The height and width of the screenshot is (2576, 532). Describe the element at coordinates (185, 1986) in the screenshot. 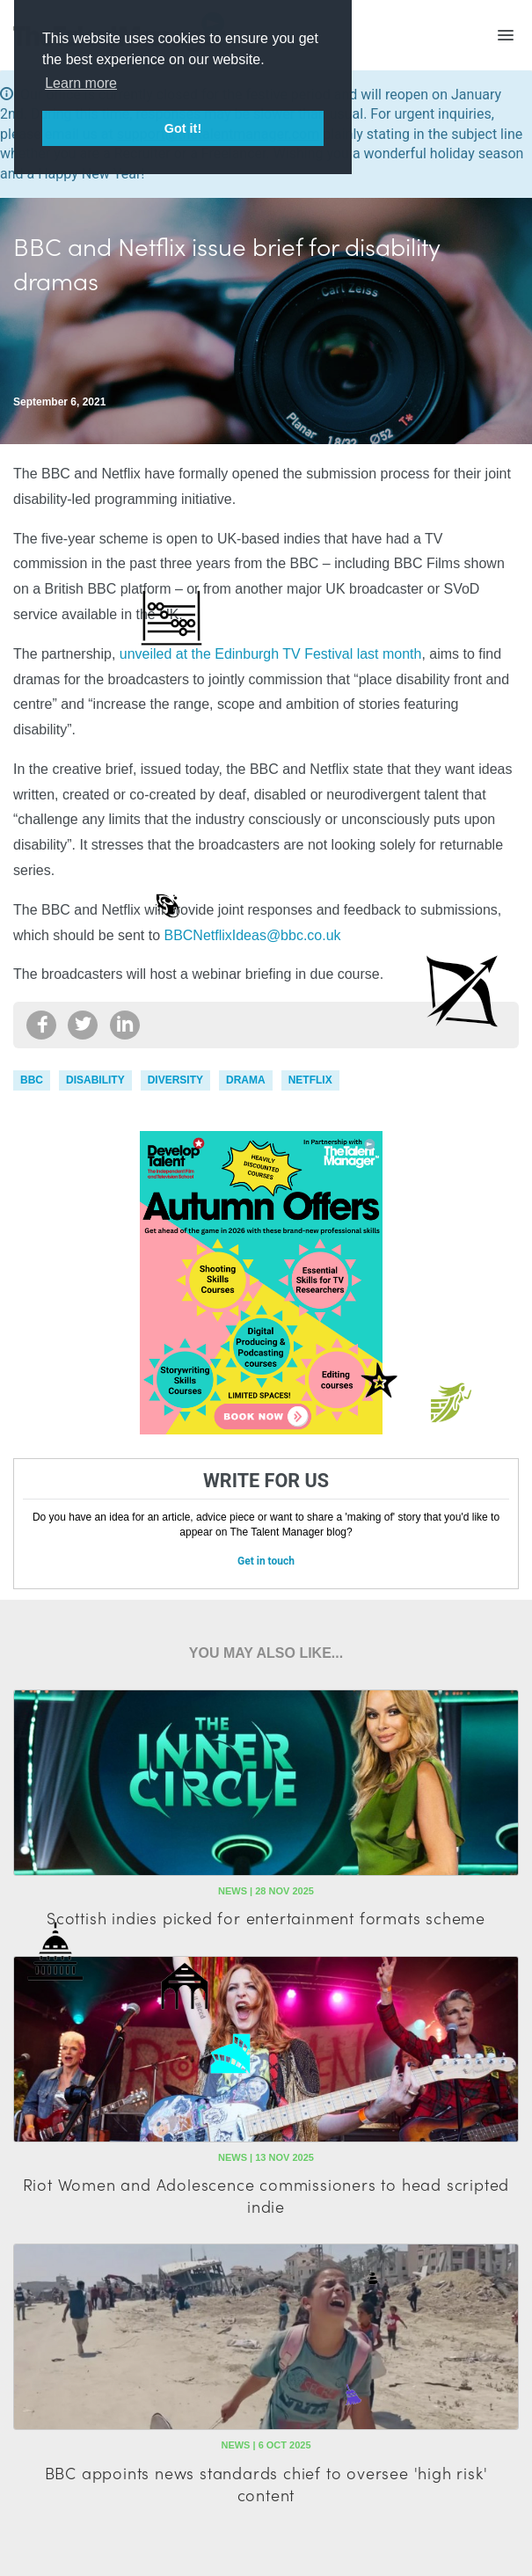

I see `access the marketplace or bazaar` at that location.